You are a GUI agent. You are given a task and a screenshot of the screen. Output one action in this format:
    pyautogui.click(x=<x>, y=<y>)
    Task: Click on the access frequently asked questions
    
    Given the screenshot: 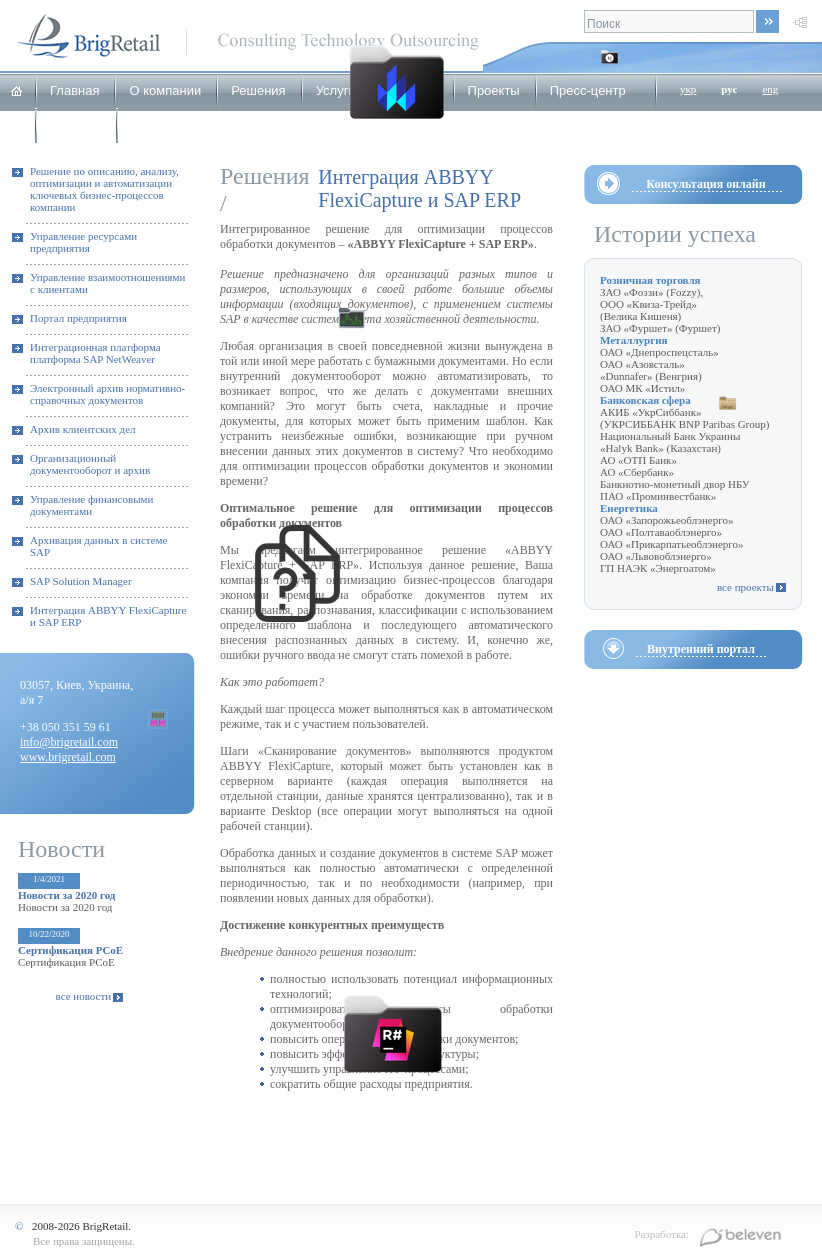 What is the action you would take?
    pyautogui.click(x=297, y=573)
    